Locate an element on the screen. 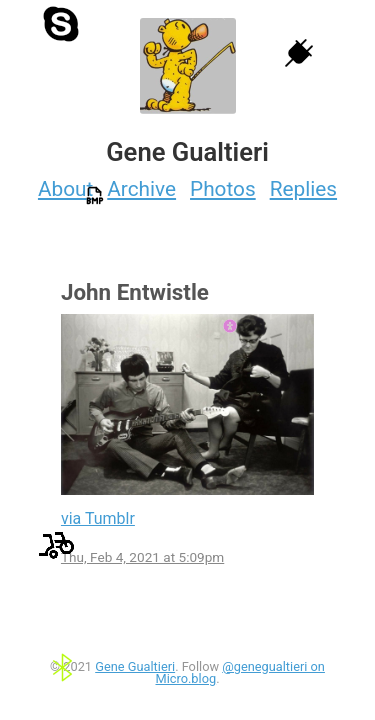 The height and width of the screenshot is (720, 375). connect to a power source is located at coordinates (298, 53).